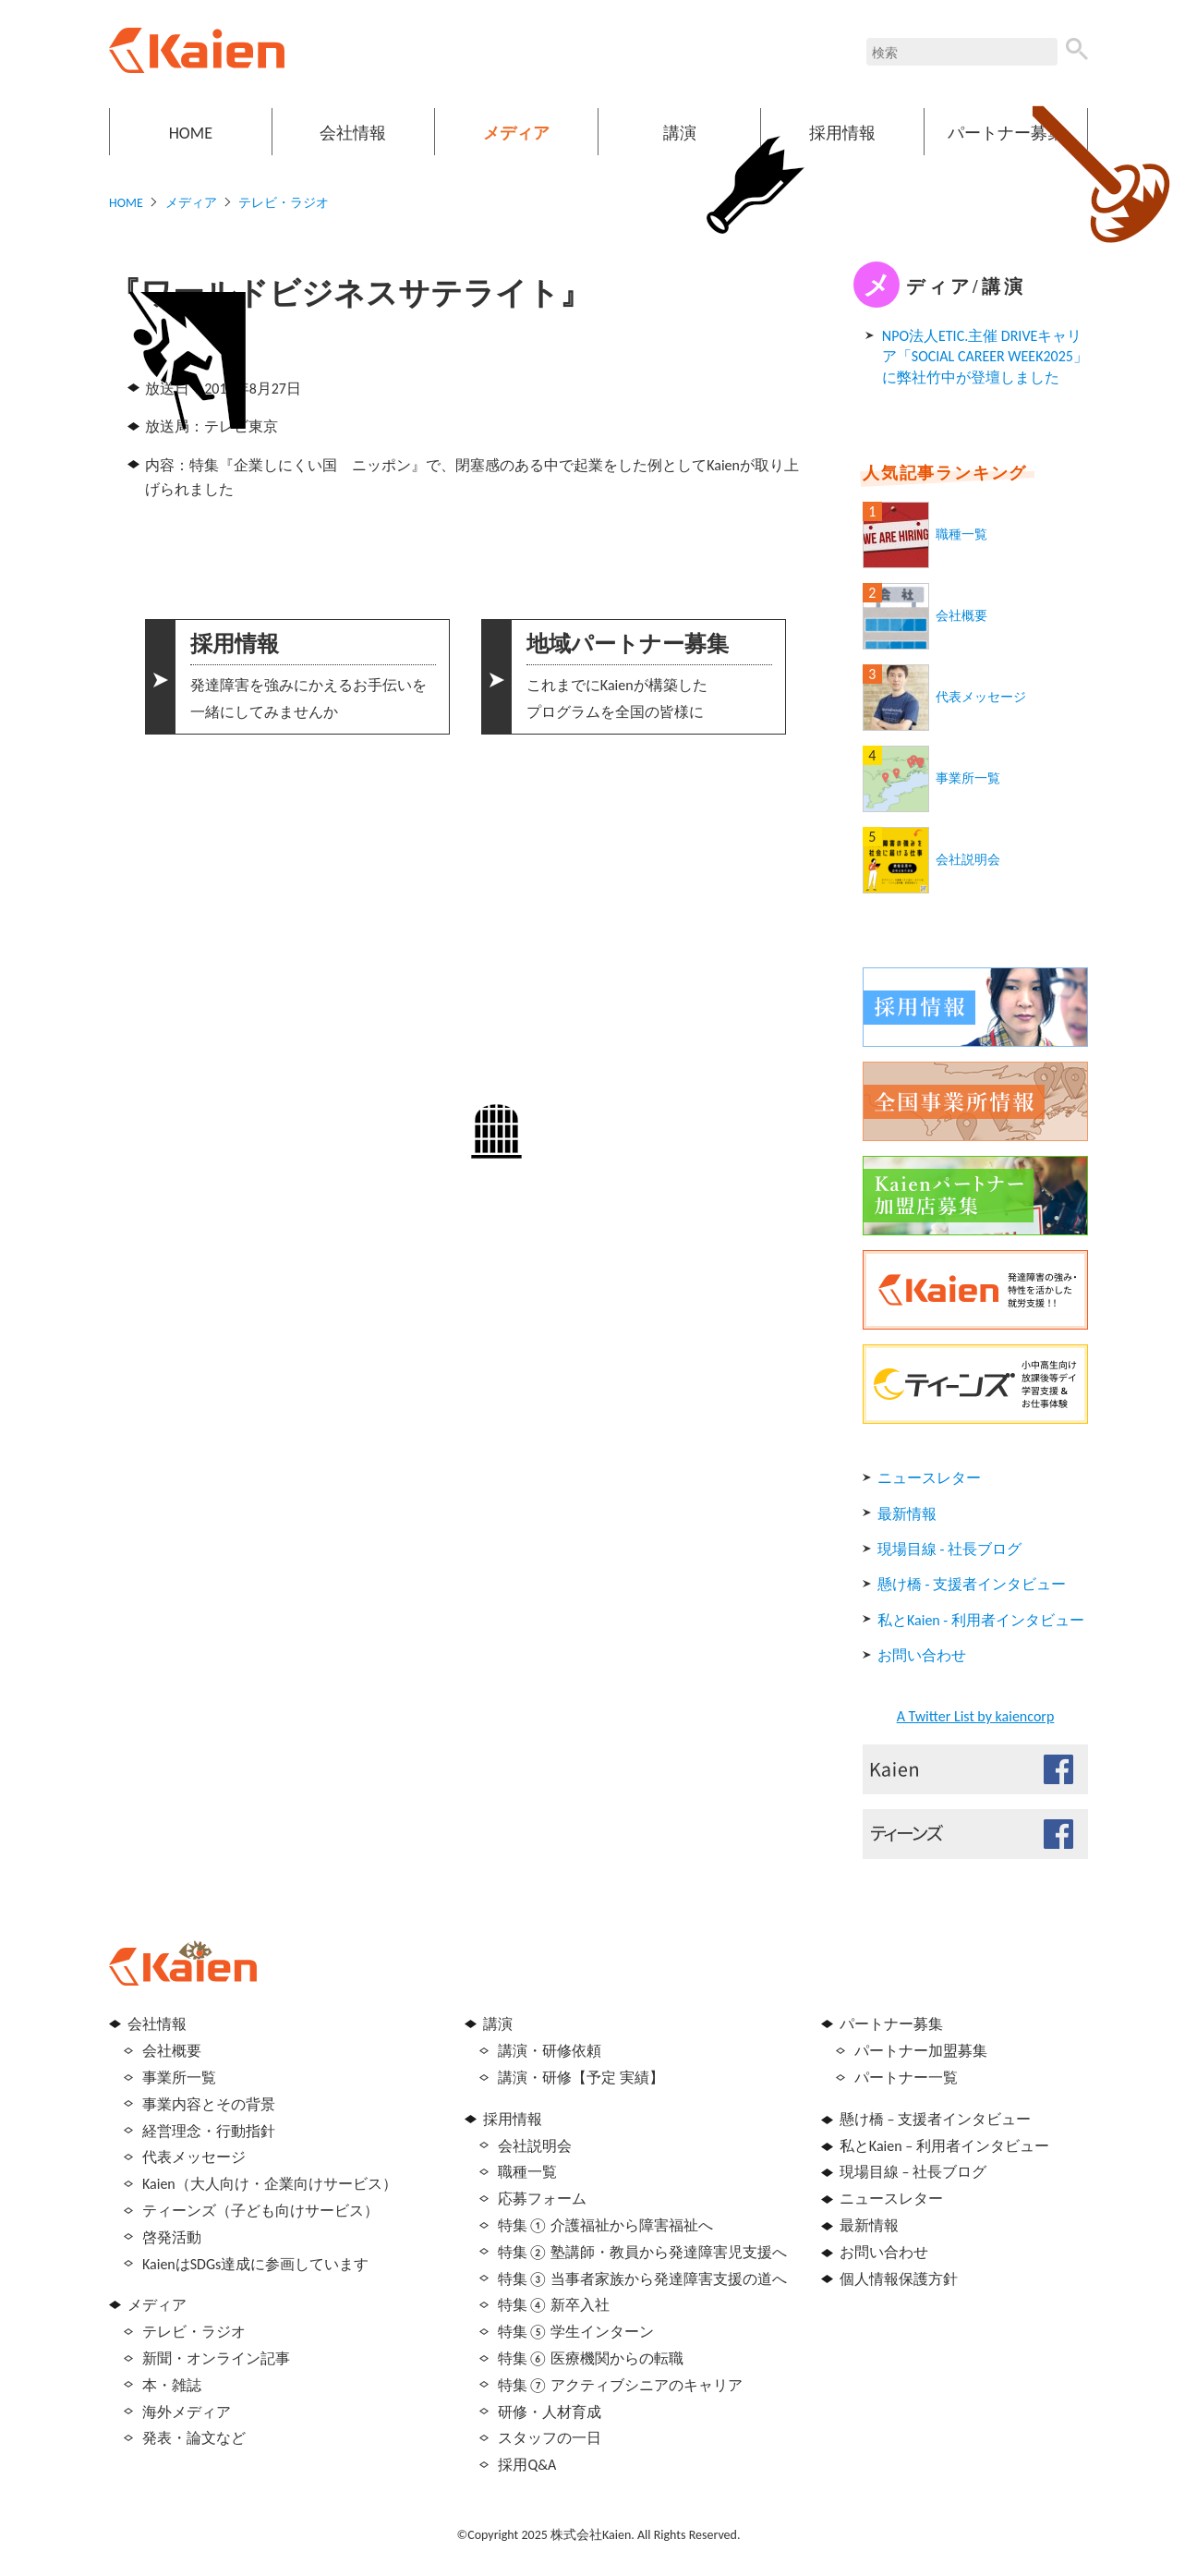 The image size is (1197, 2576). What do you see at coordinates (755, 186) in the screenshot?
I see `indicates a broken or damaged item` at bounding box center [755, 186].